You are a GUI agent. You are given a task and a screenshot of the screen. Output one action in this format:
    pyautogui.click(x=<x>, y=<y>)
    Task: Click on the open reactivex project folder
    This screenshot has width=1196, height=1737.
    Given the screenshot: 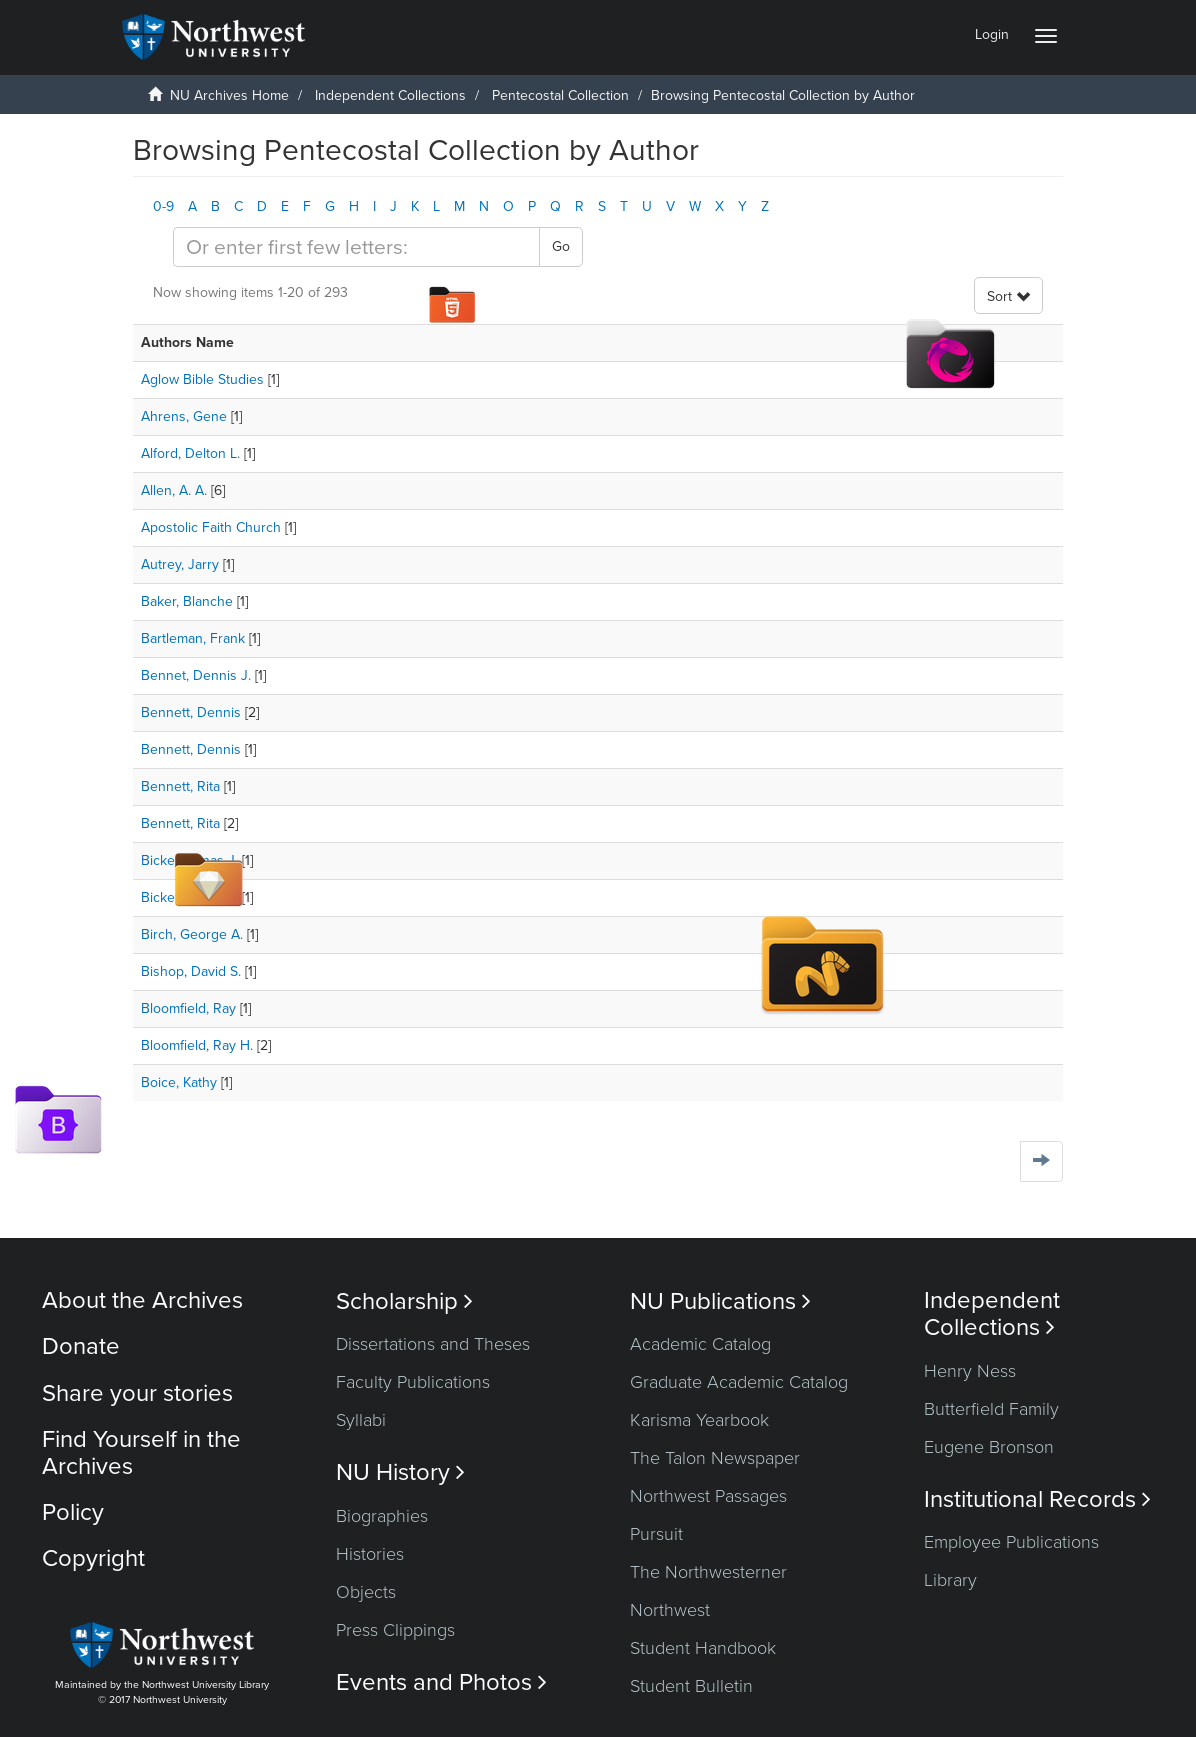 What is the action you would take?
    pyautogui.click(x=950, y=356)
    